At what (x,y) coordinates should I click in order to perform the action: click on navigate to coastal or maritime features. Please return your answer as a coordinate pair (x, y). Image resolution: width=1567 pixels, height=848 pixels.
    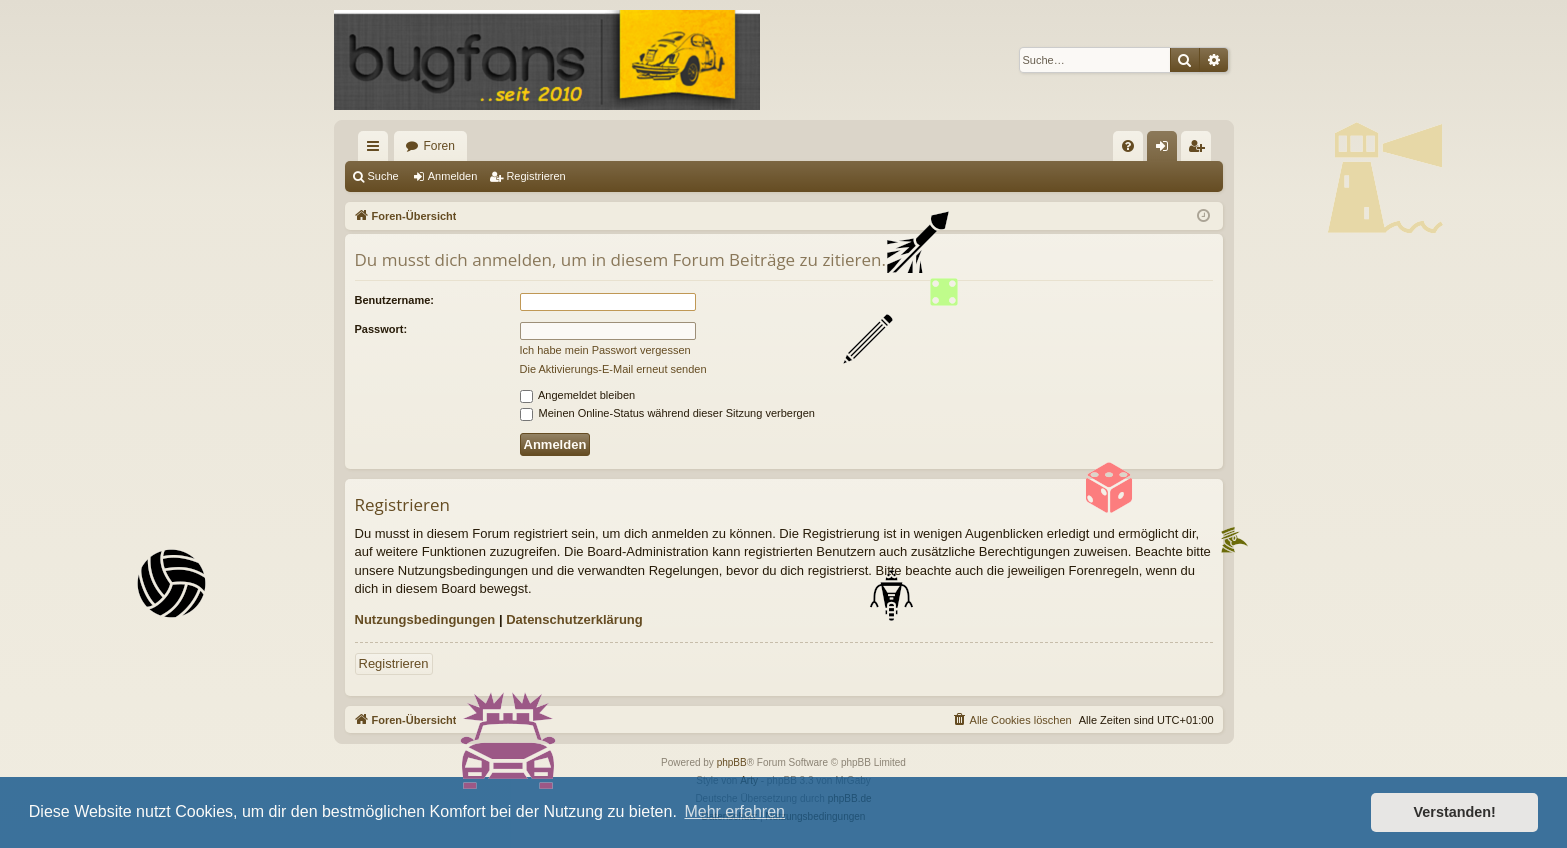
    Looking at the image, I should click on (1386, 175).